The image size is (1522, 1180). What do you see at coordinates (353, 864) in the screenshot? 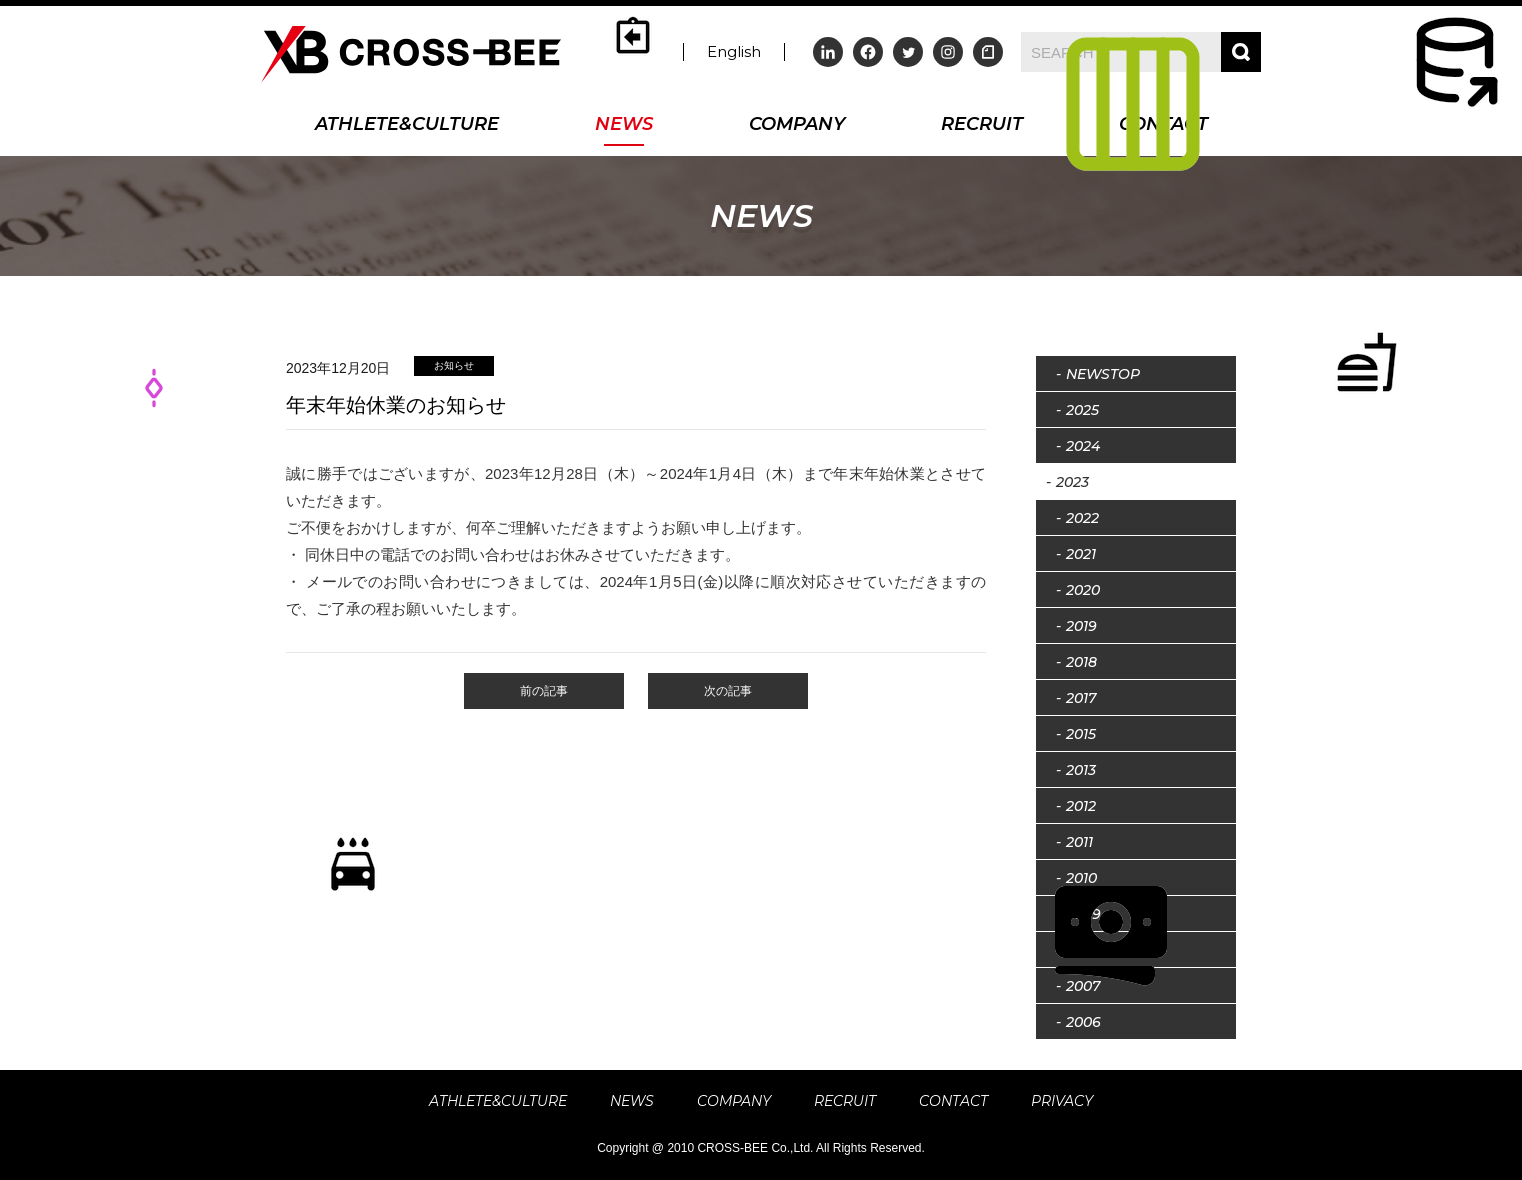
I see `find nearby car wash locations` at bounding box center [353, 864].